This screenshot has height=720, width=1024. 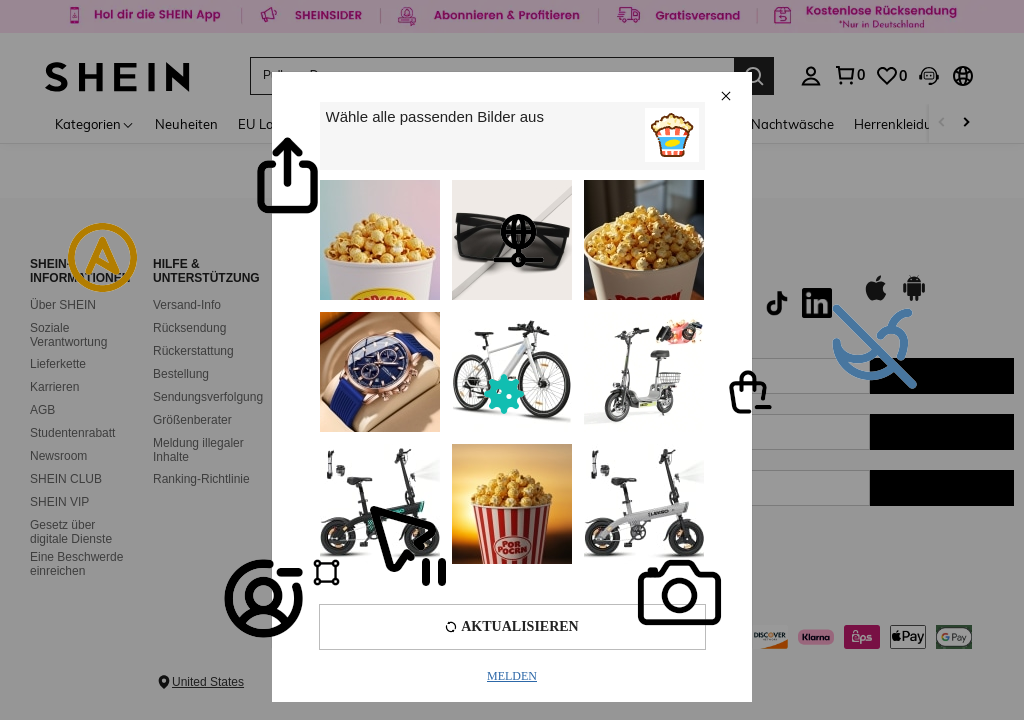 I want to click on remove a user from your contacts, so click(x=263, y=598).